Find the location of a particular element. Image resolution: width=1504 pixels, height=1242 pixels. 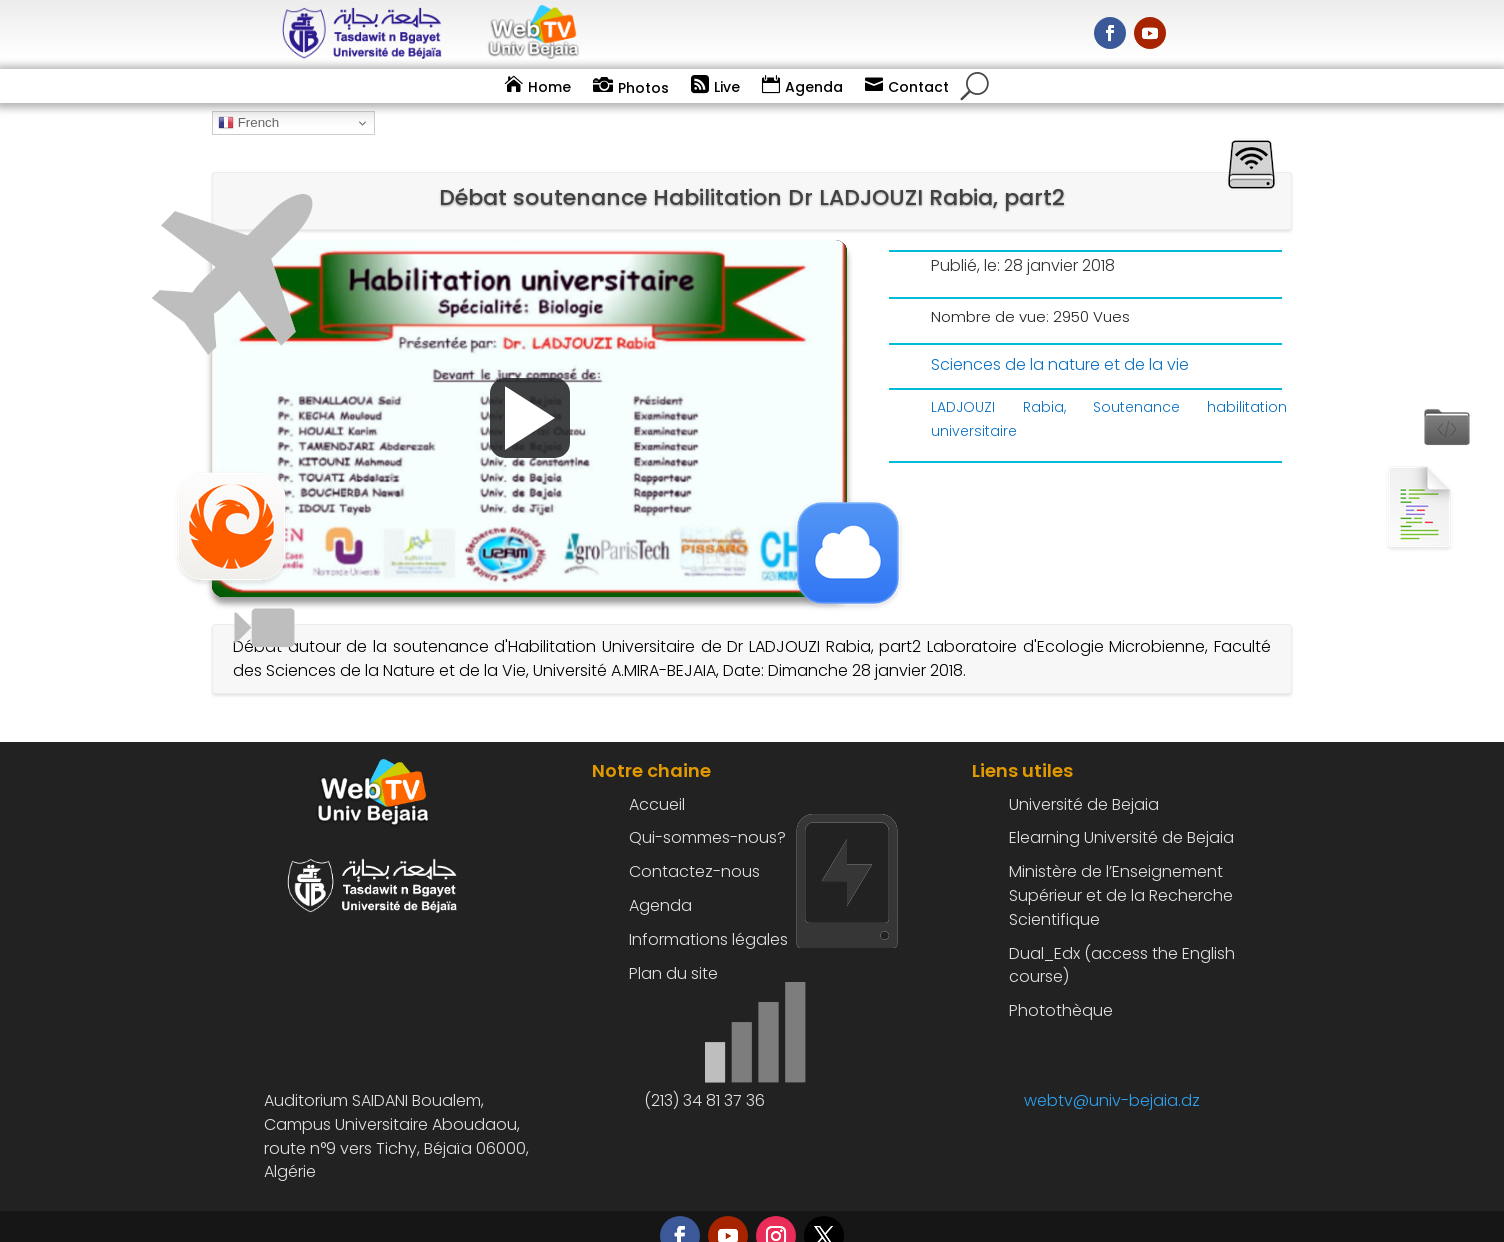

indicates uninterruptible power supply (UPS) device connected is located at coordinates (847, 881).